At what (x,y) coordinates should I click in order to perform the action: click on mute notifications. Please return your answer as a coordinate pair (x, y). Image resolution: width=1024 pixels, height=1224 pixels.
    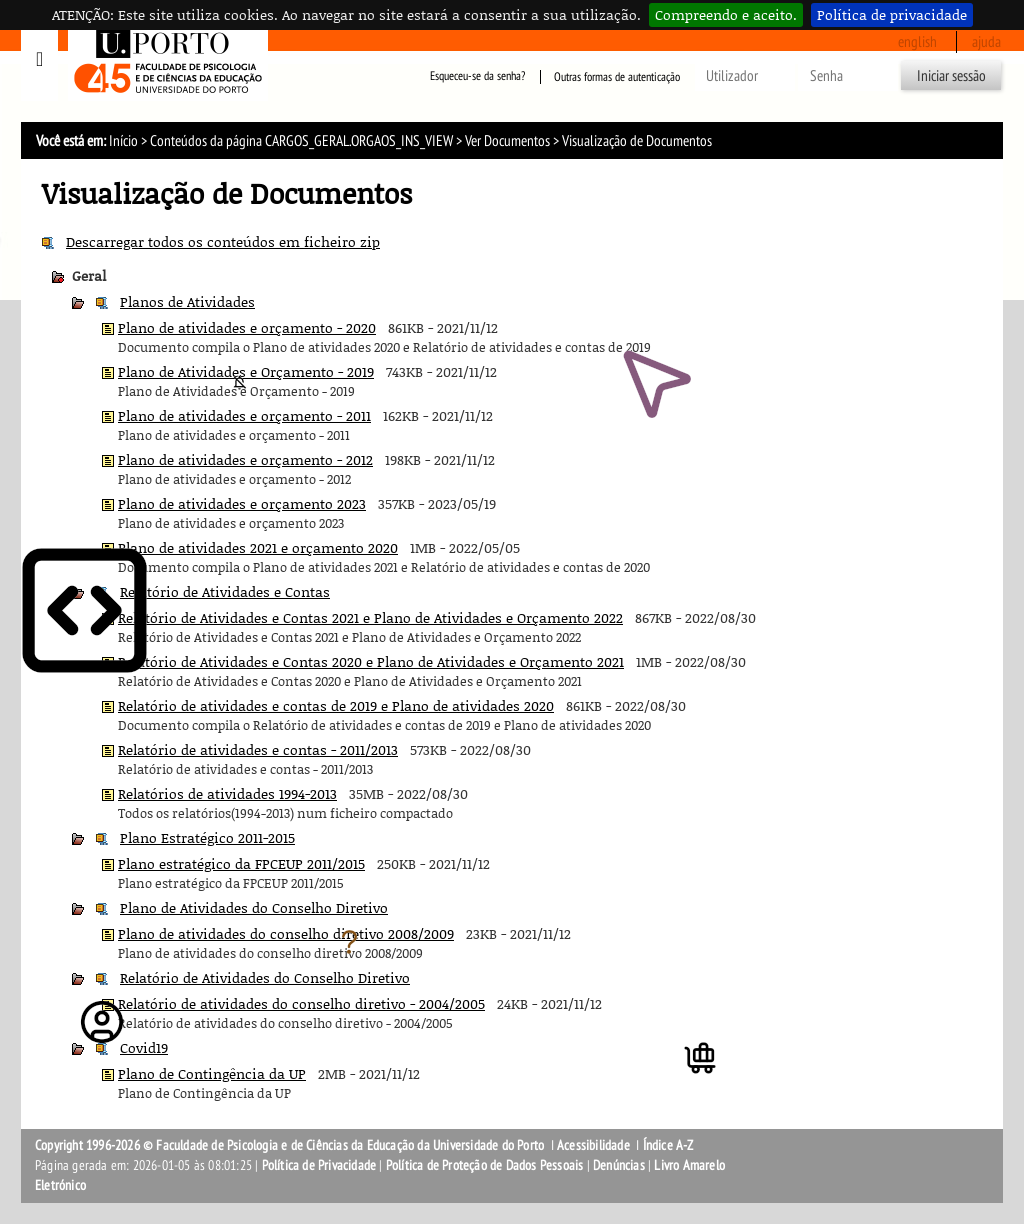
    Looking at the image, I should click on (239, 382).